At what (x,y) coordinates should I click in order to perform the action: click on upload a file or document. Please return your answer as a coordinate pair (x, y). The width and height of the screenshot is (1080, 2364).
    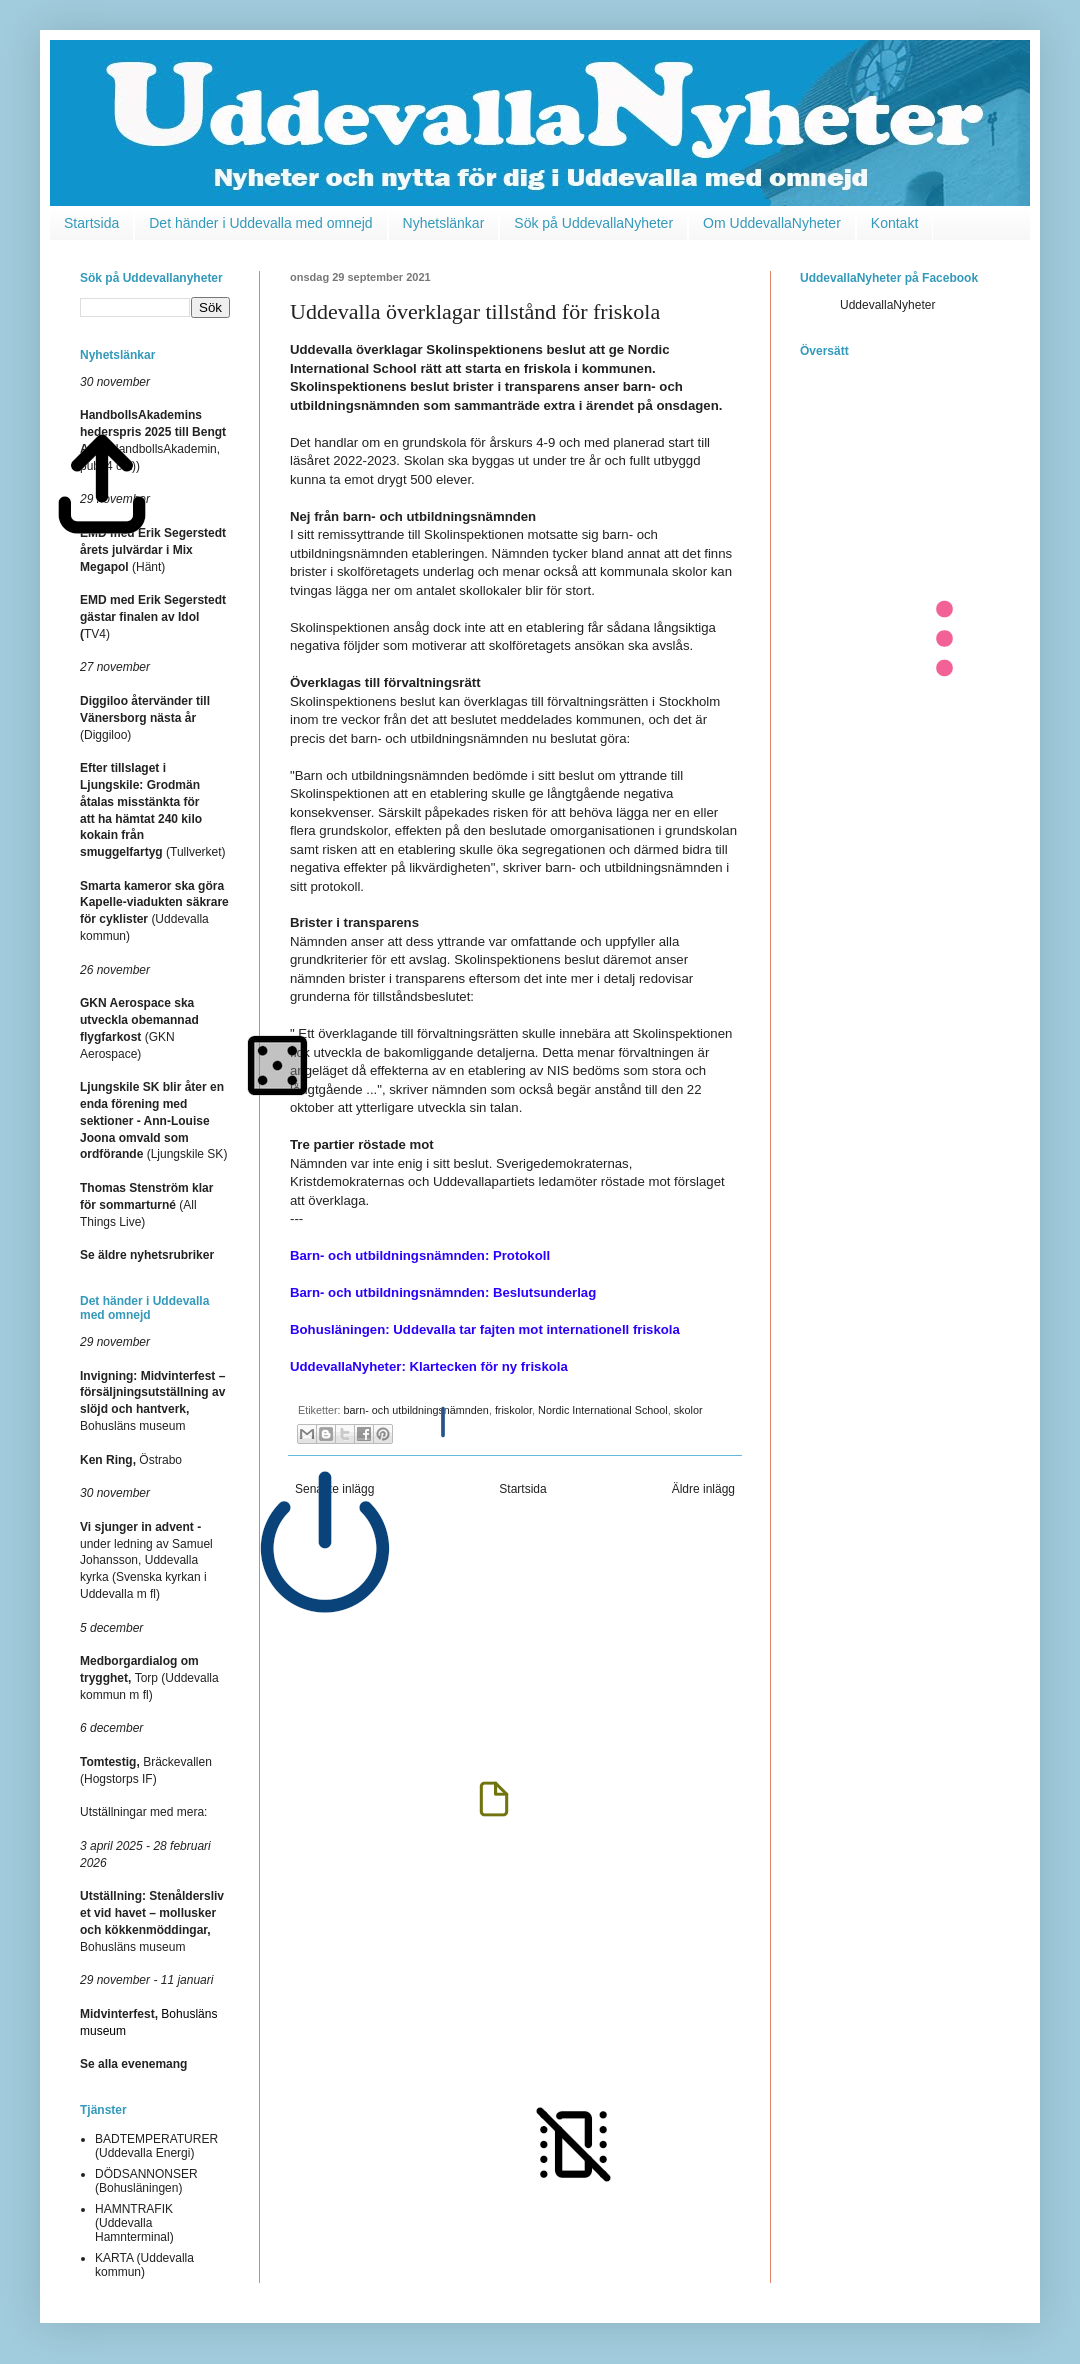
    Looking at the image, I should click on (102, 484).